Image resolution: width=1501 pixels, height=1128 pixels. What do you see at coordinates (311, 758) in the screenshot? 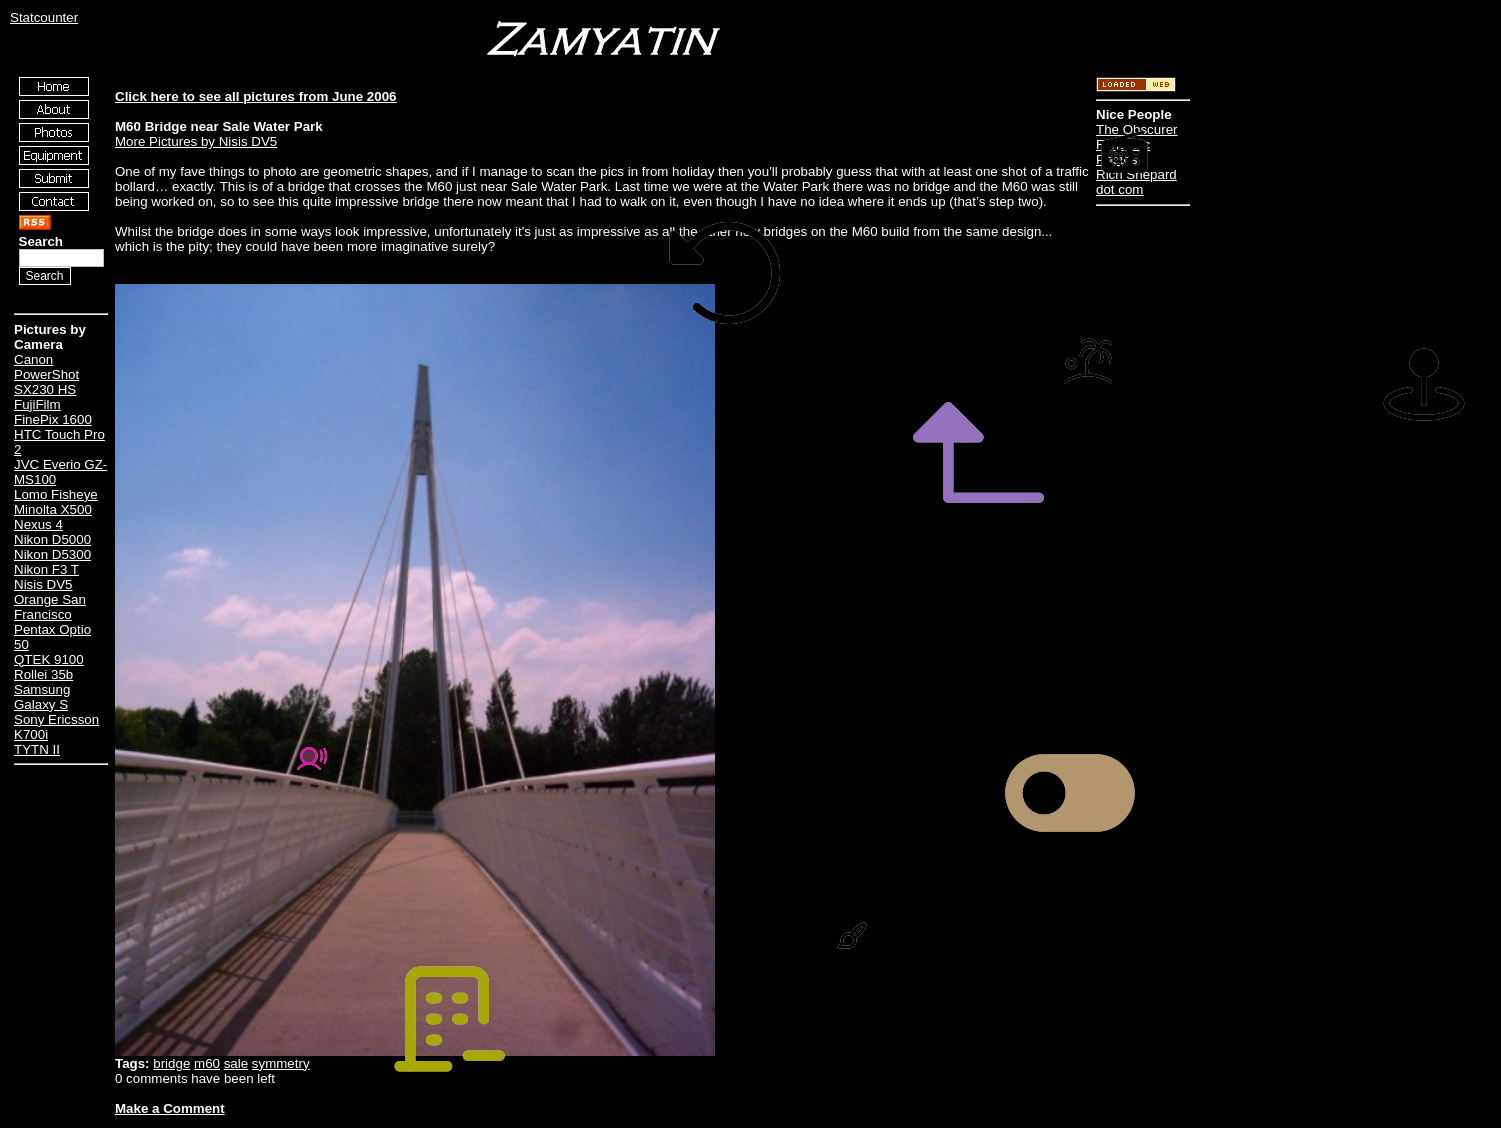
I see `user is speaking or broadcasting audio` at bounding box center [311, 758].